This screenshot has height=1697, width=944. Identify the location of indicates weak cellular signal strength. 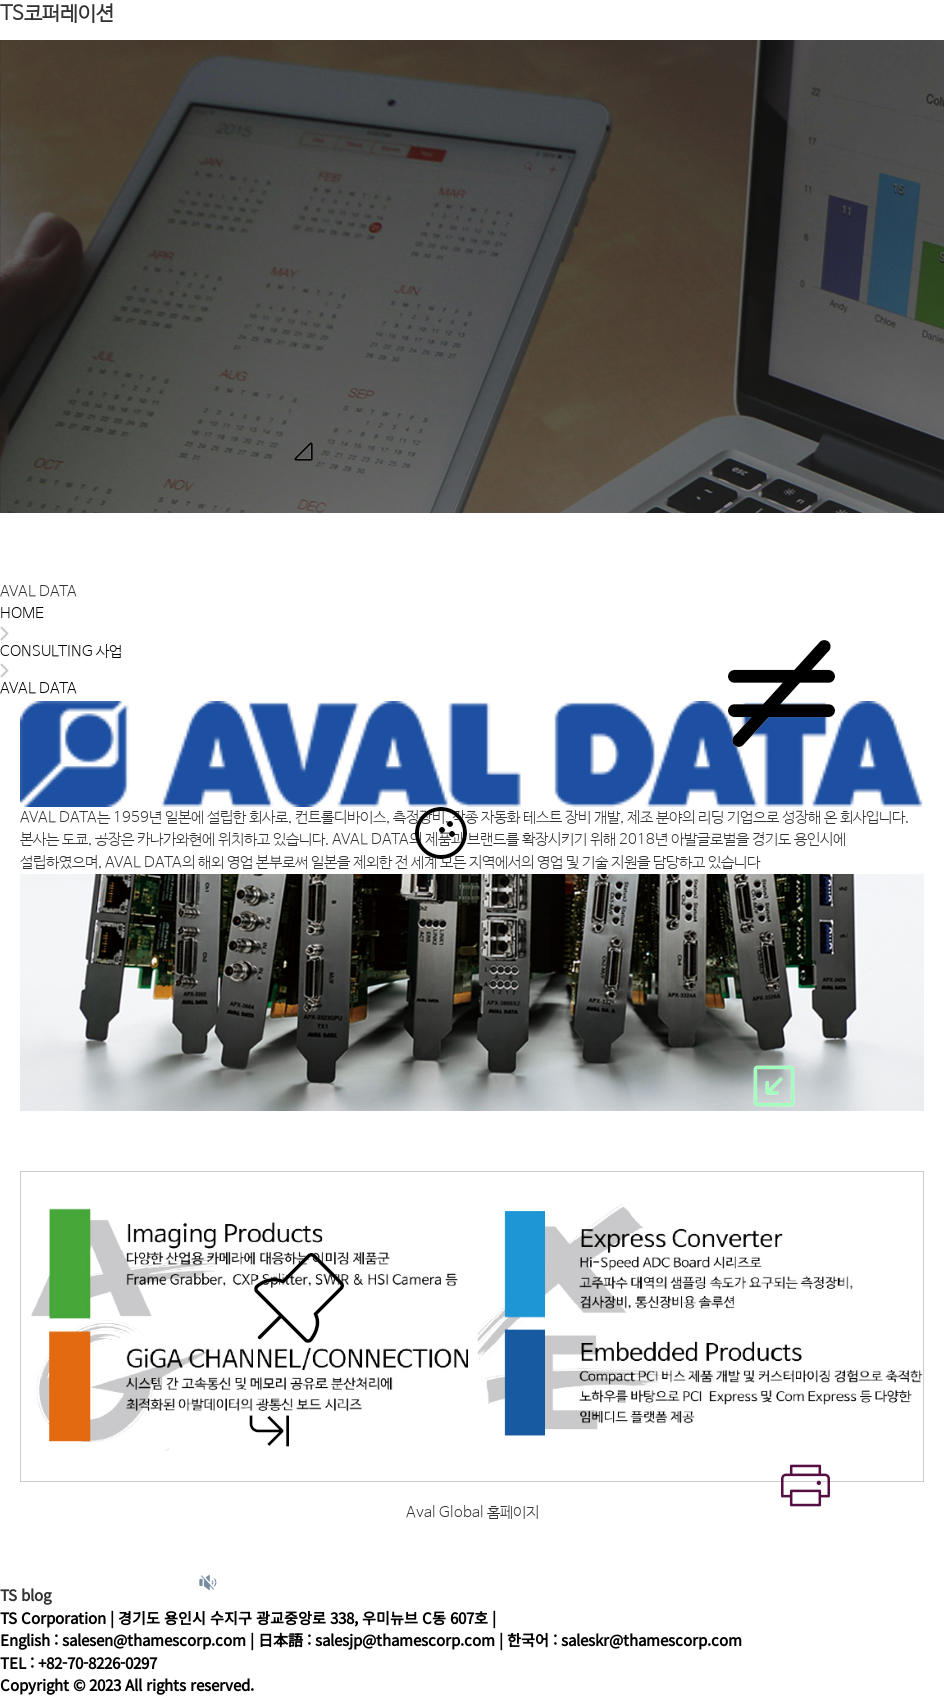
(303, 451).